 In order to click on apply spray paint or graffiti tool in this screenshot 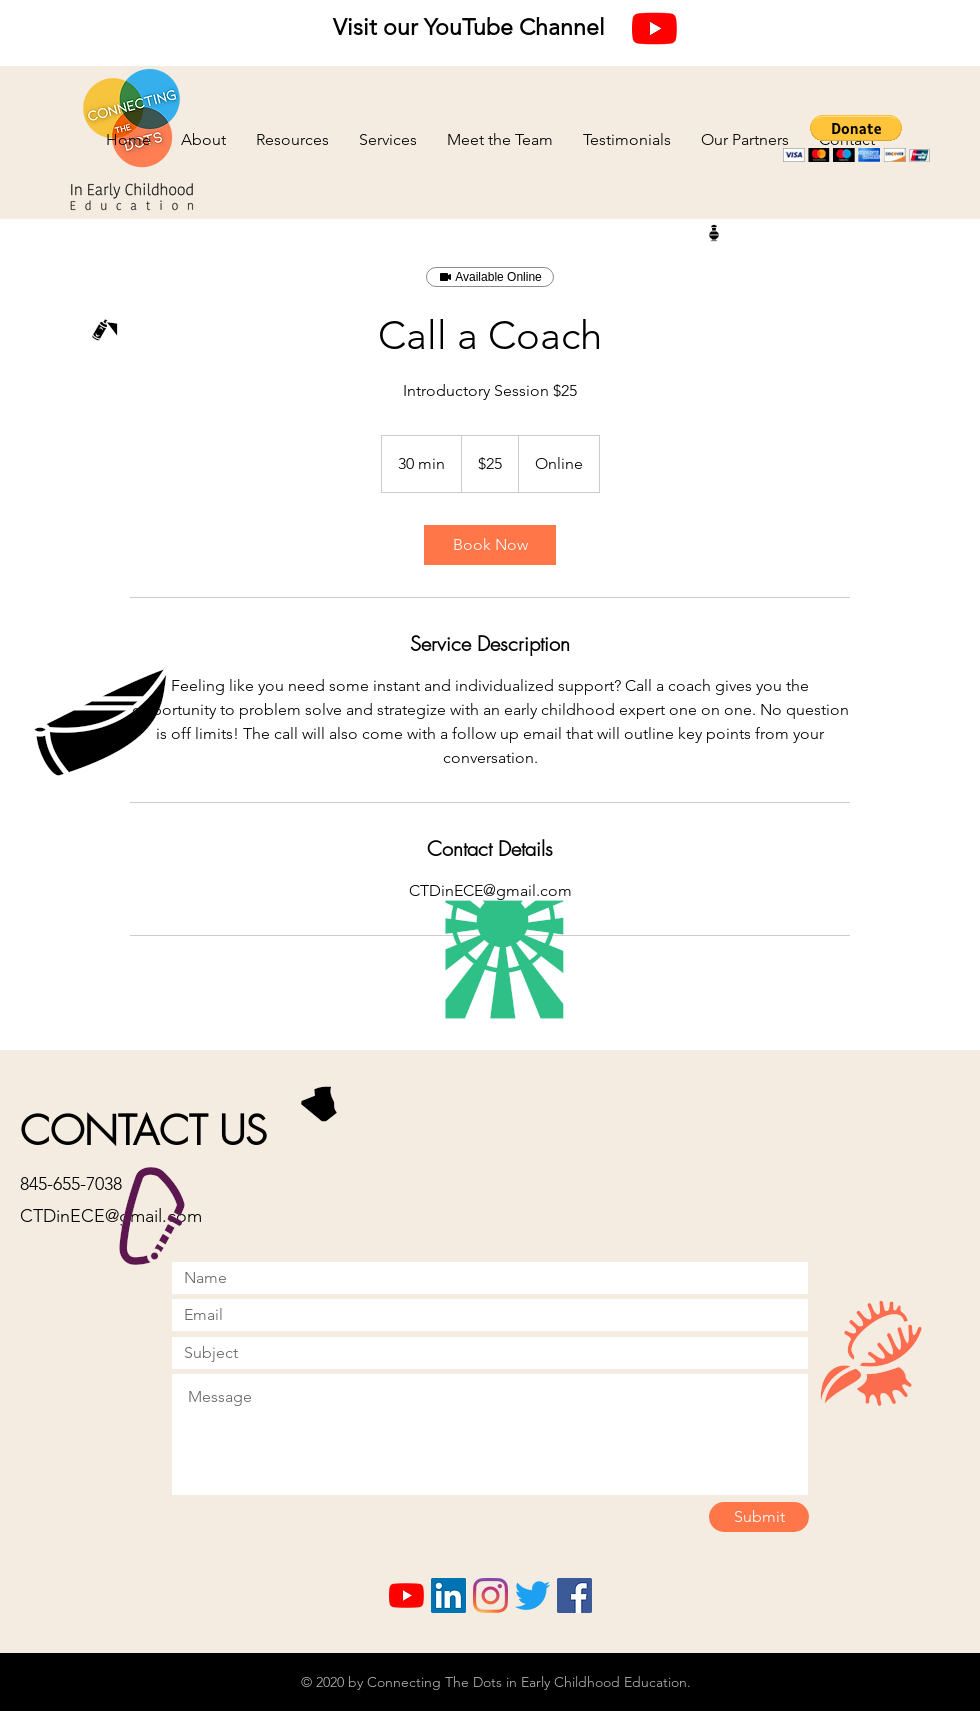, I will do `click(104, 330)`.